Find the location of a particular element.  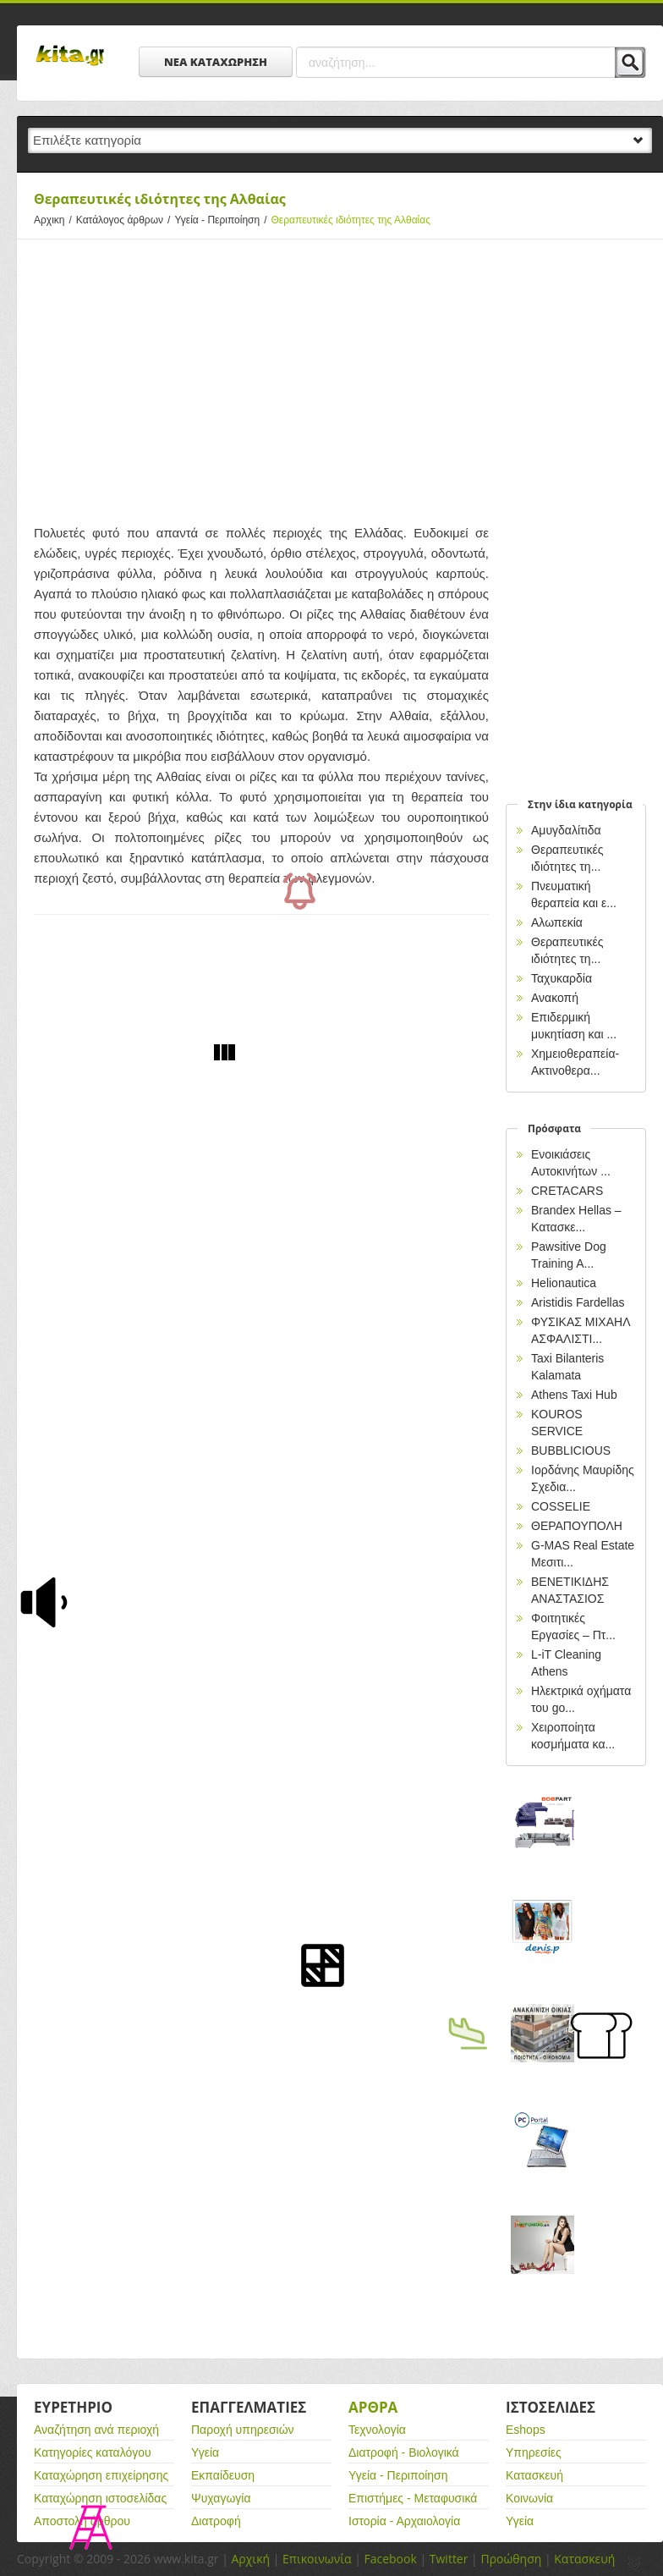

adjust volume to low level is located at coordinates (47, 1602).